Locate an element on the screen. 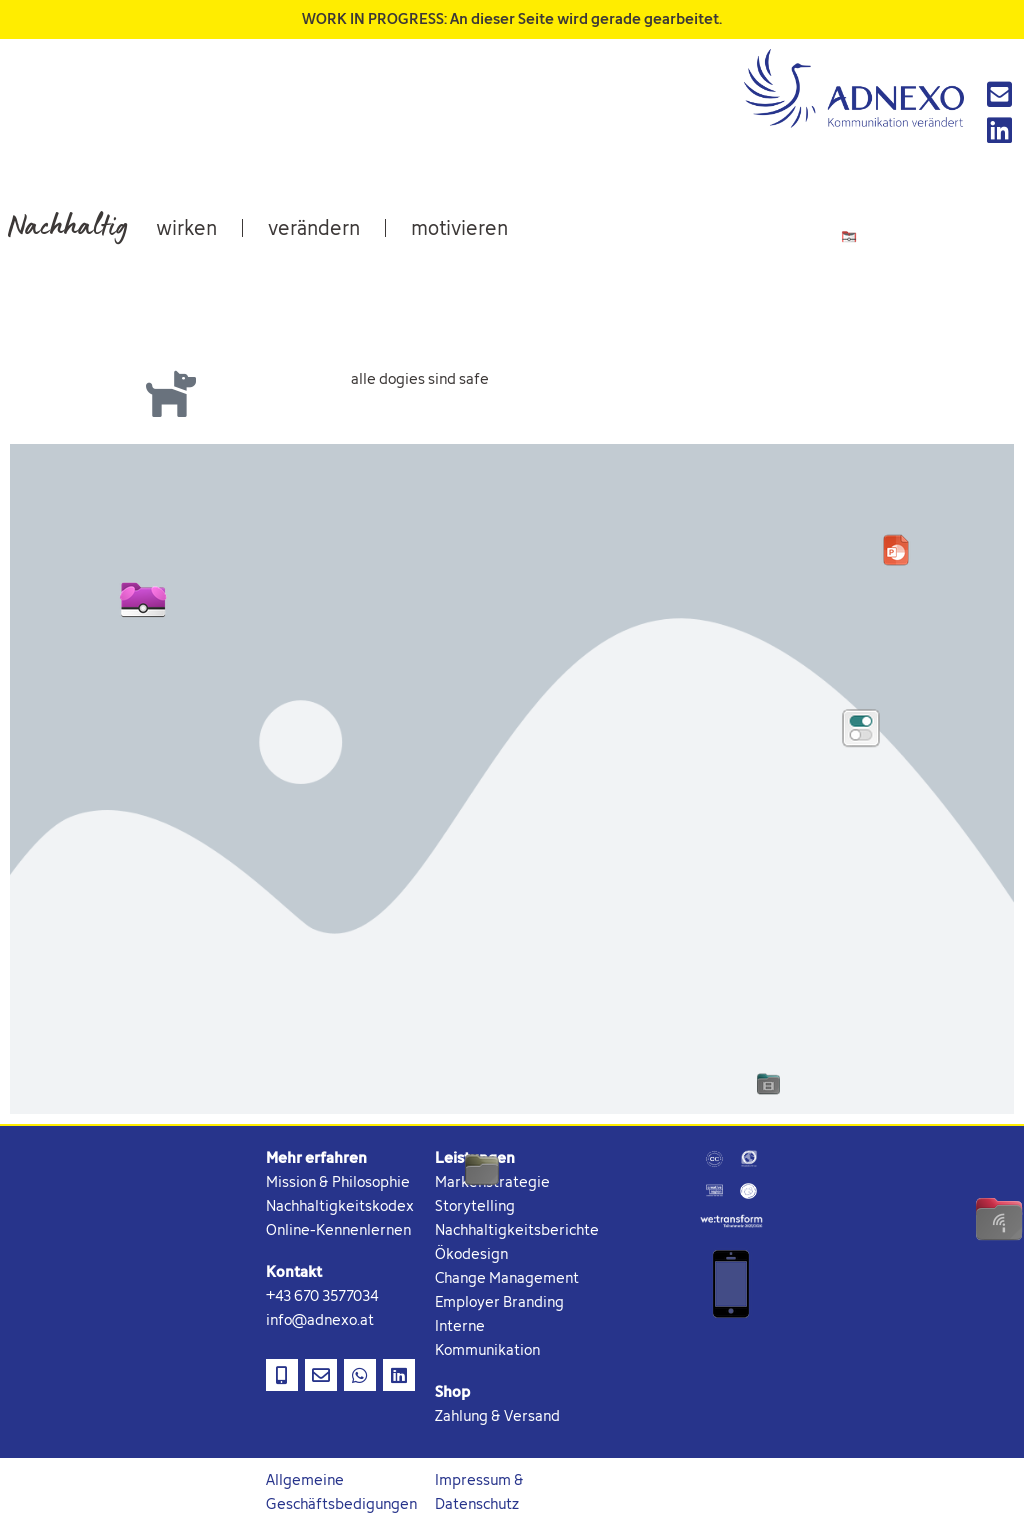  open system settings or preferences is located at coordinates (861, 728).